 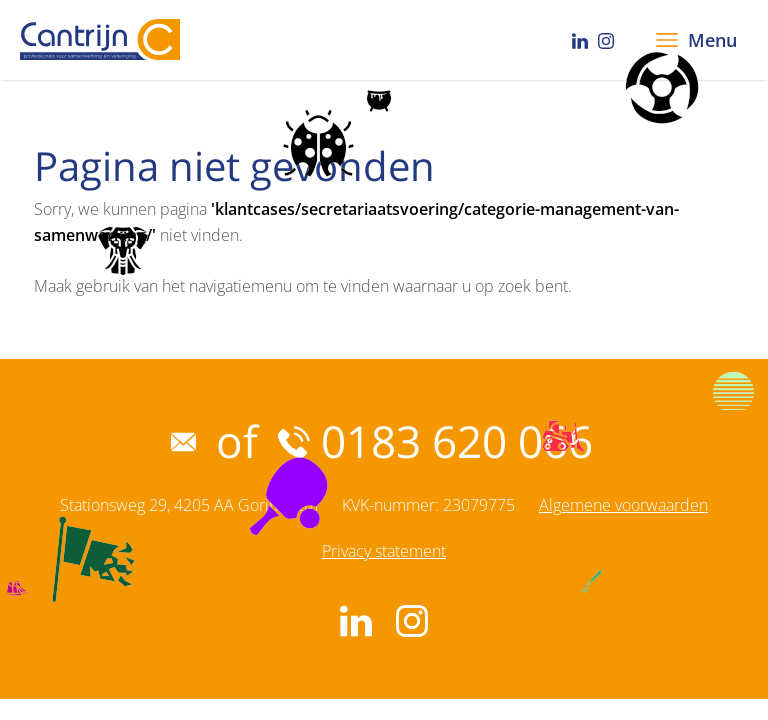 I want to click on relay baton item in a racing or sports game, so click(x=591, y=581).